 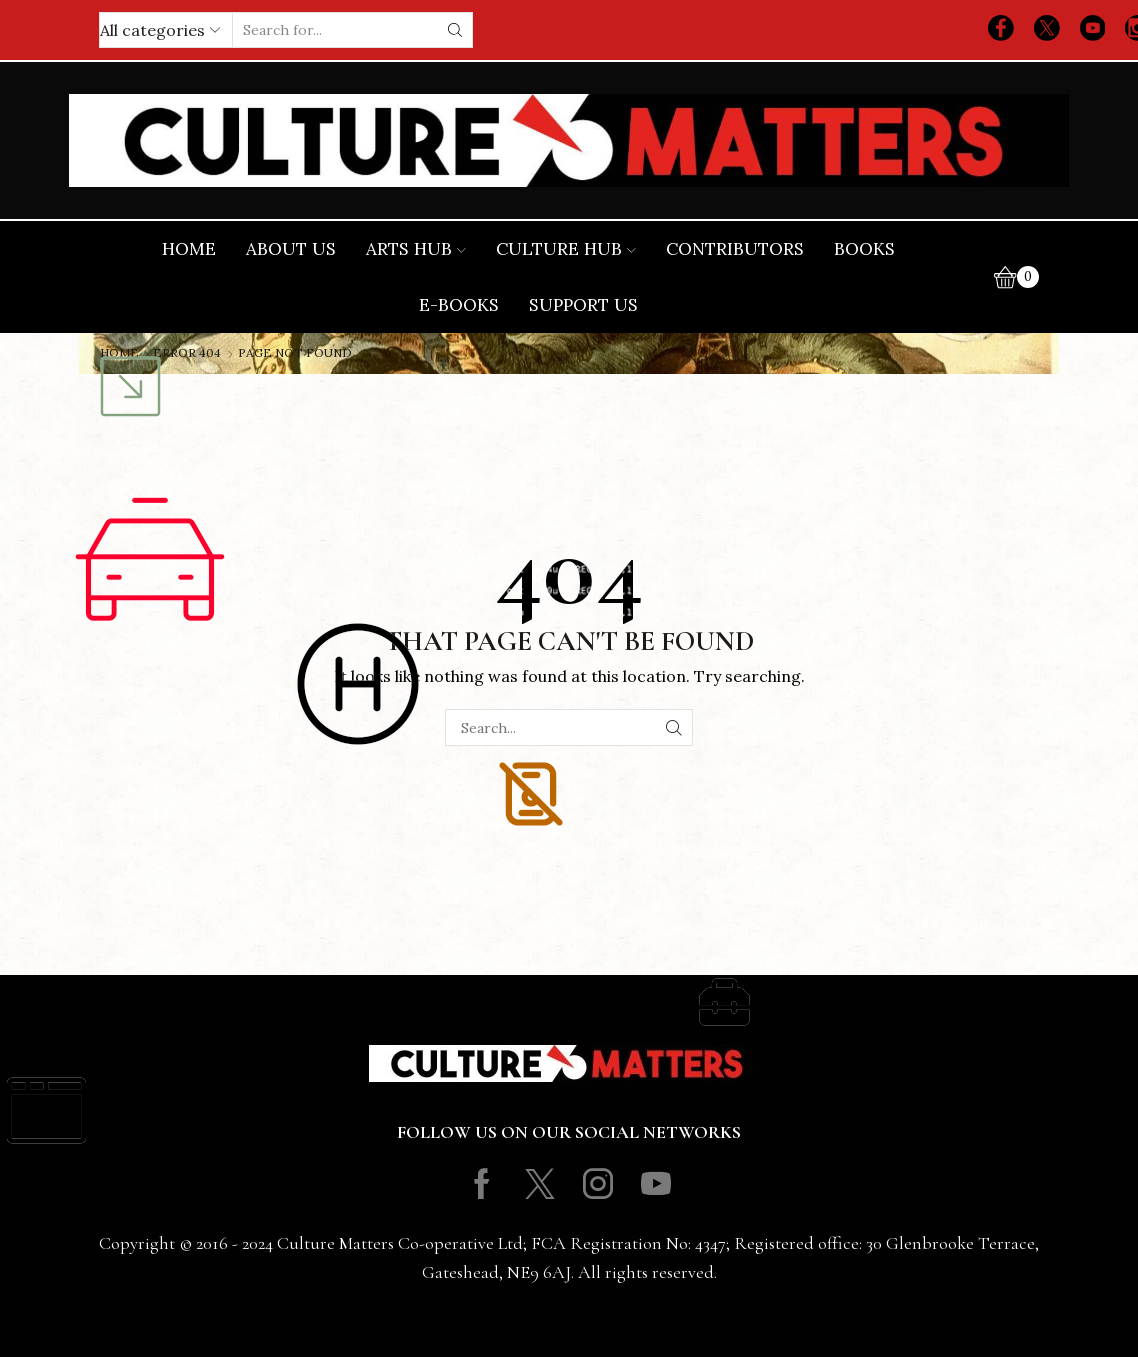 I want to click on contact or request emergency services, so click(x=150, y=567).